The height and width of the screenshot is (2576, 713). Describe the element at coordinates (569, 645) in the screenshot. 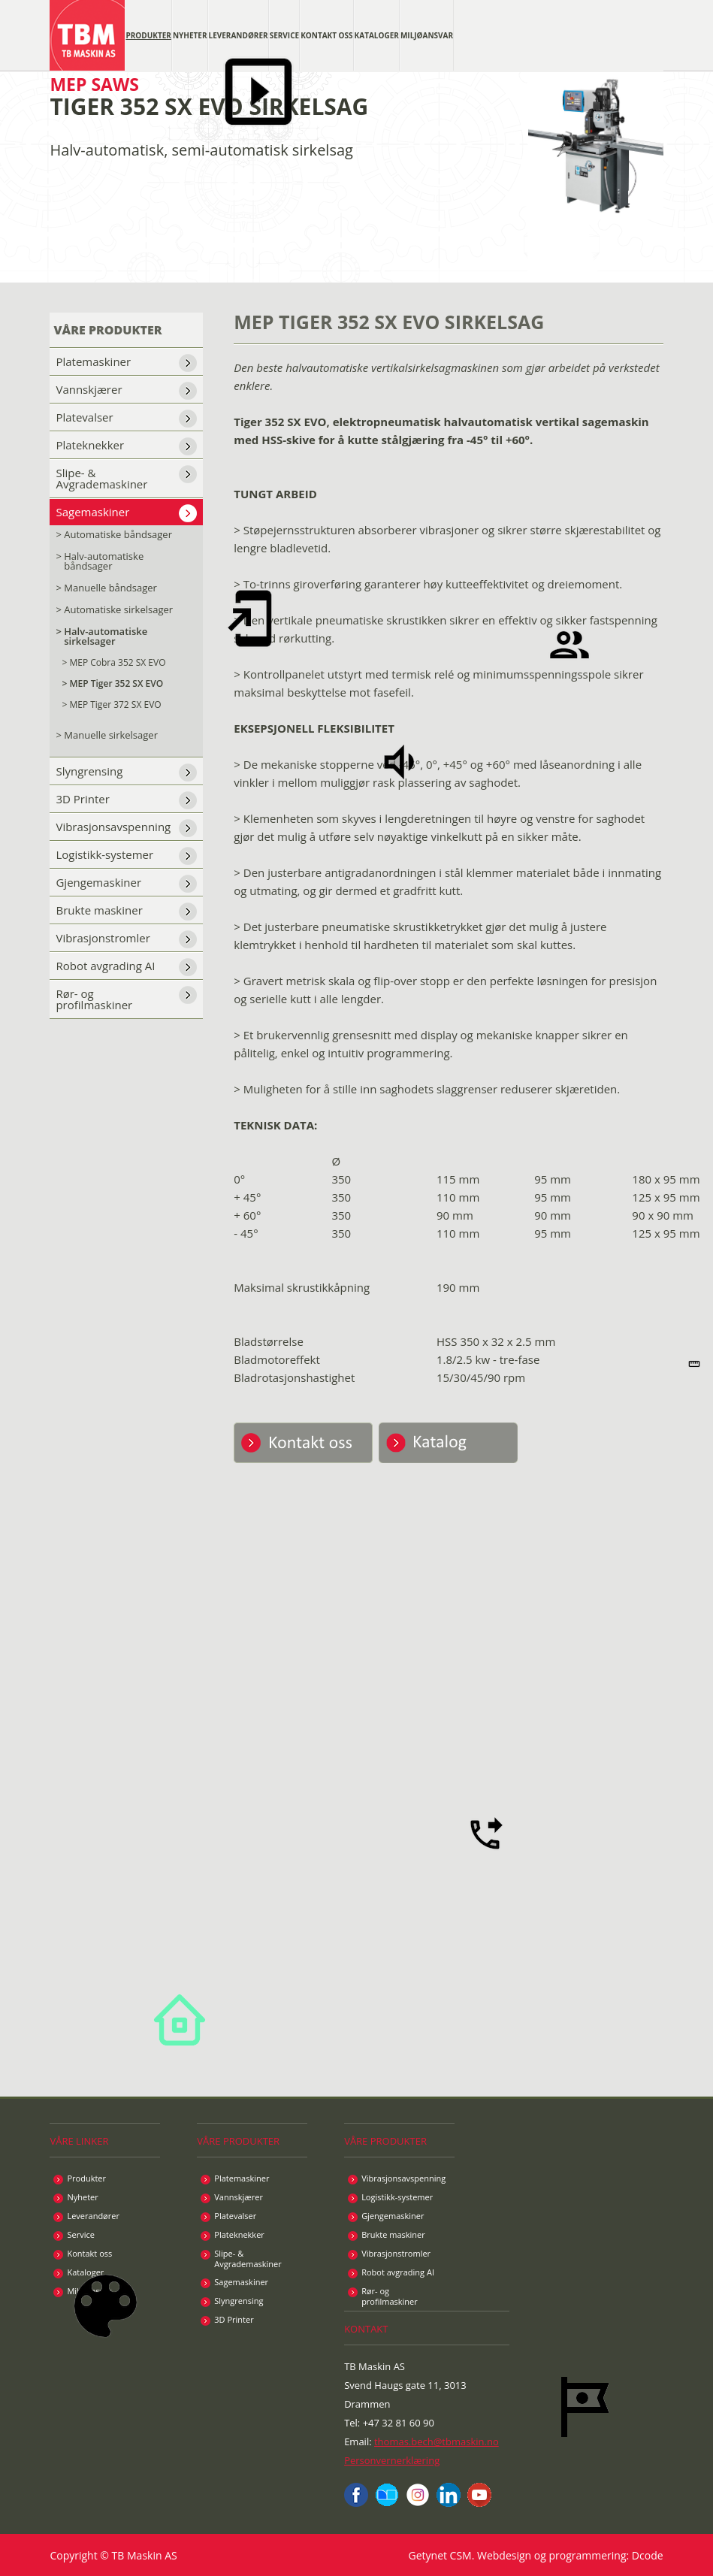

I see `view group members` at that location.